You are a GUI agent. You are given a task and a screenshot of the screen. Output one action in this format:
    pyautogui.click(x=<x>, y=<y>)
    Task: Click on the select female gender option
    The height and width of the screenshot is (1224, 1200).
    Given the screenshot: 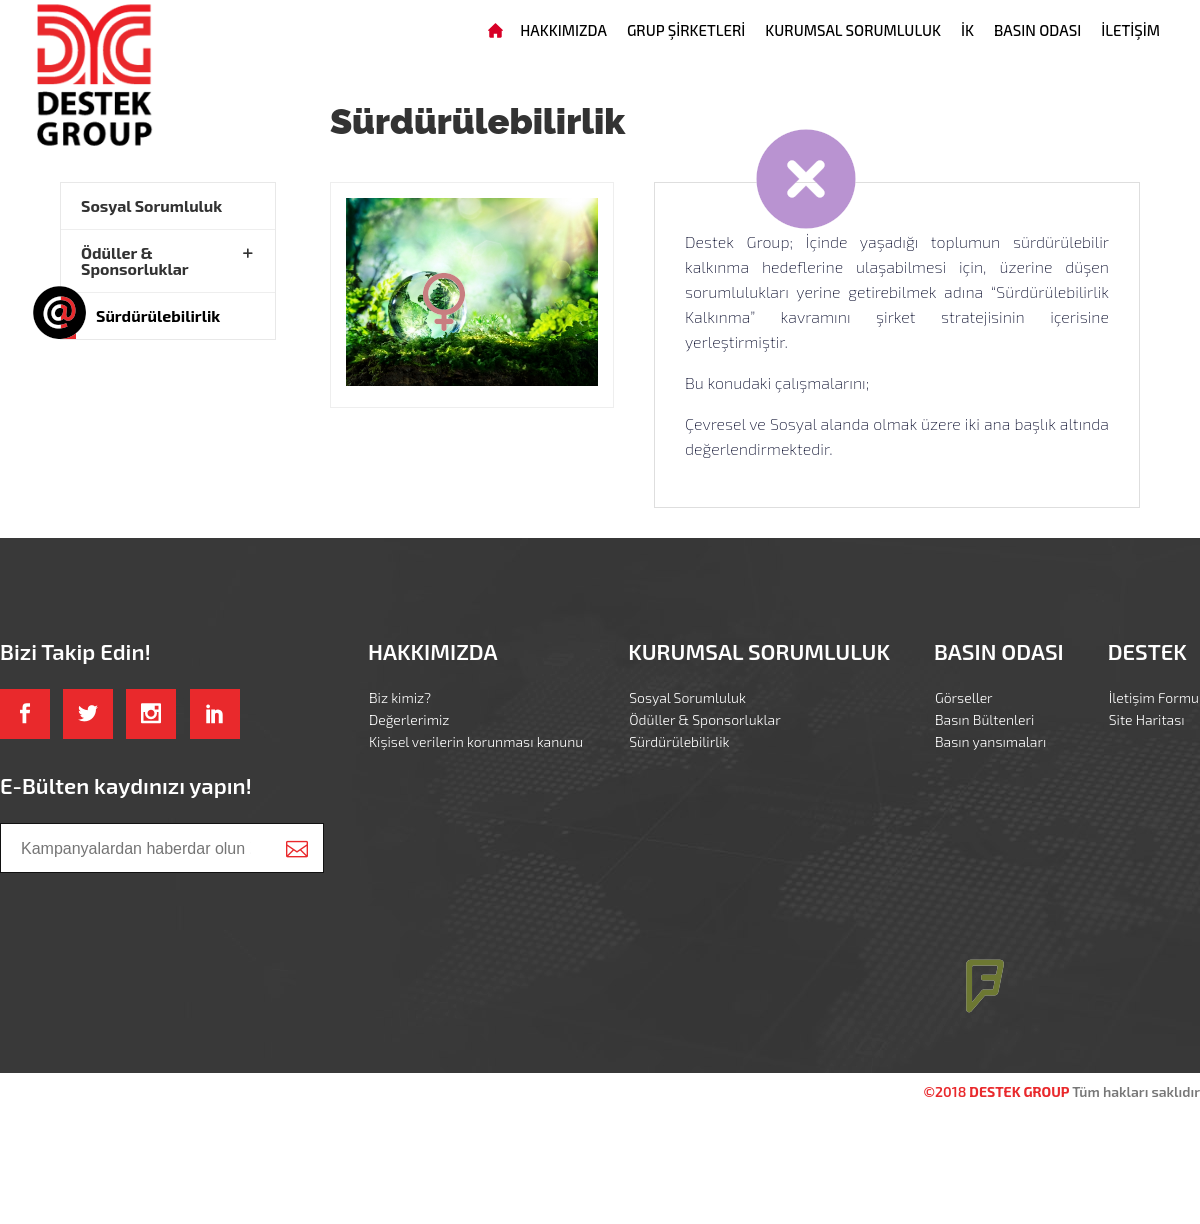 What is the action you would take?
    pyautogui.click(x=444, y=302)
    